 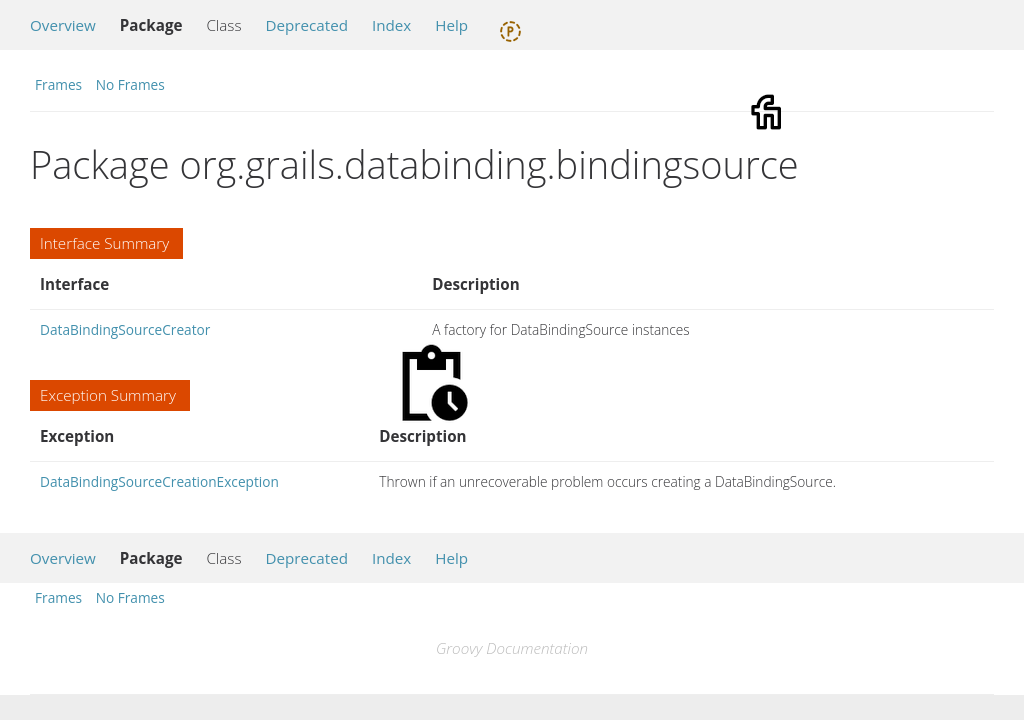 I want to click on view pending tasks or actions, so click(x=431, y=384).